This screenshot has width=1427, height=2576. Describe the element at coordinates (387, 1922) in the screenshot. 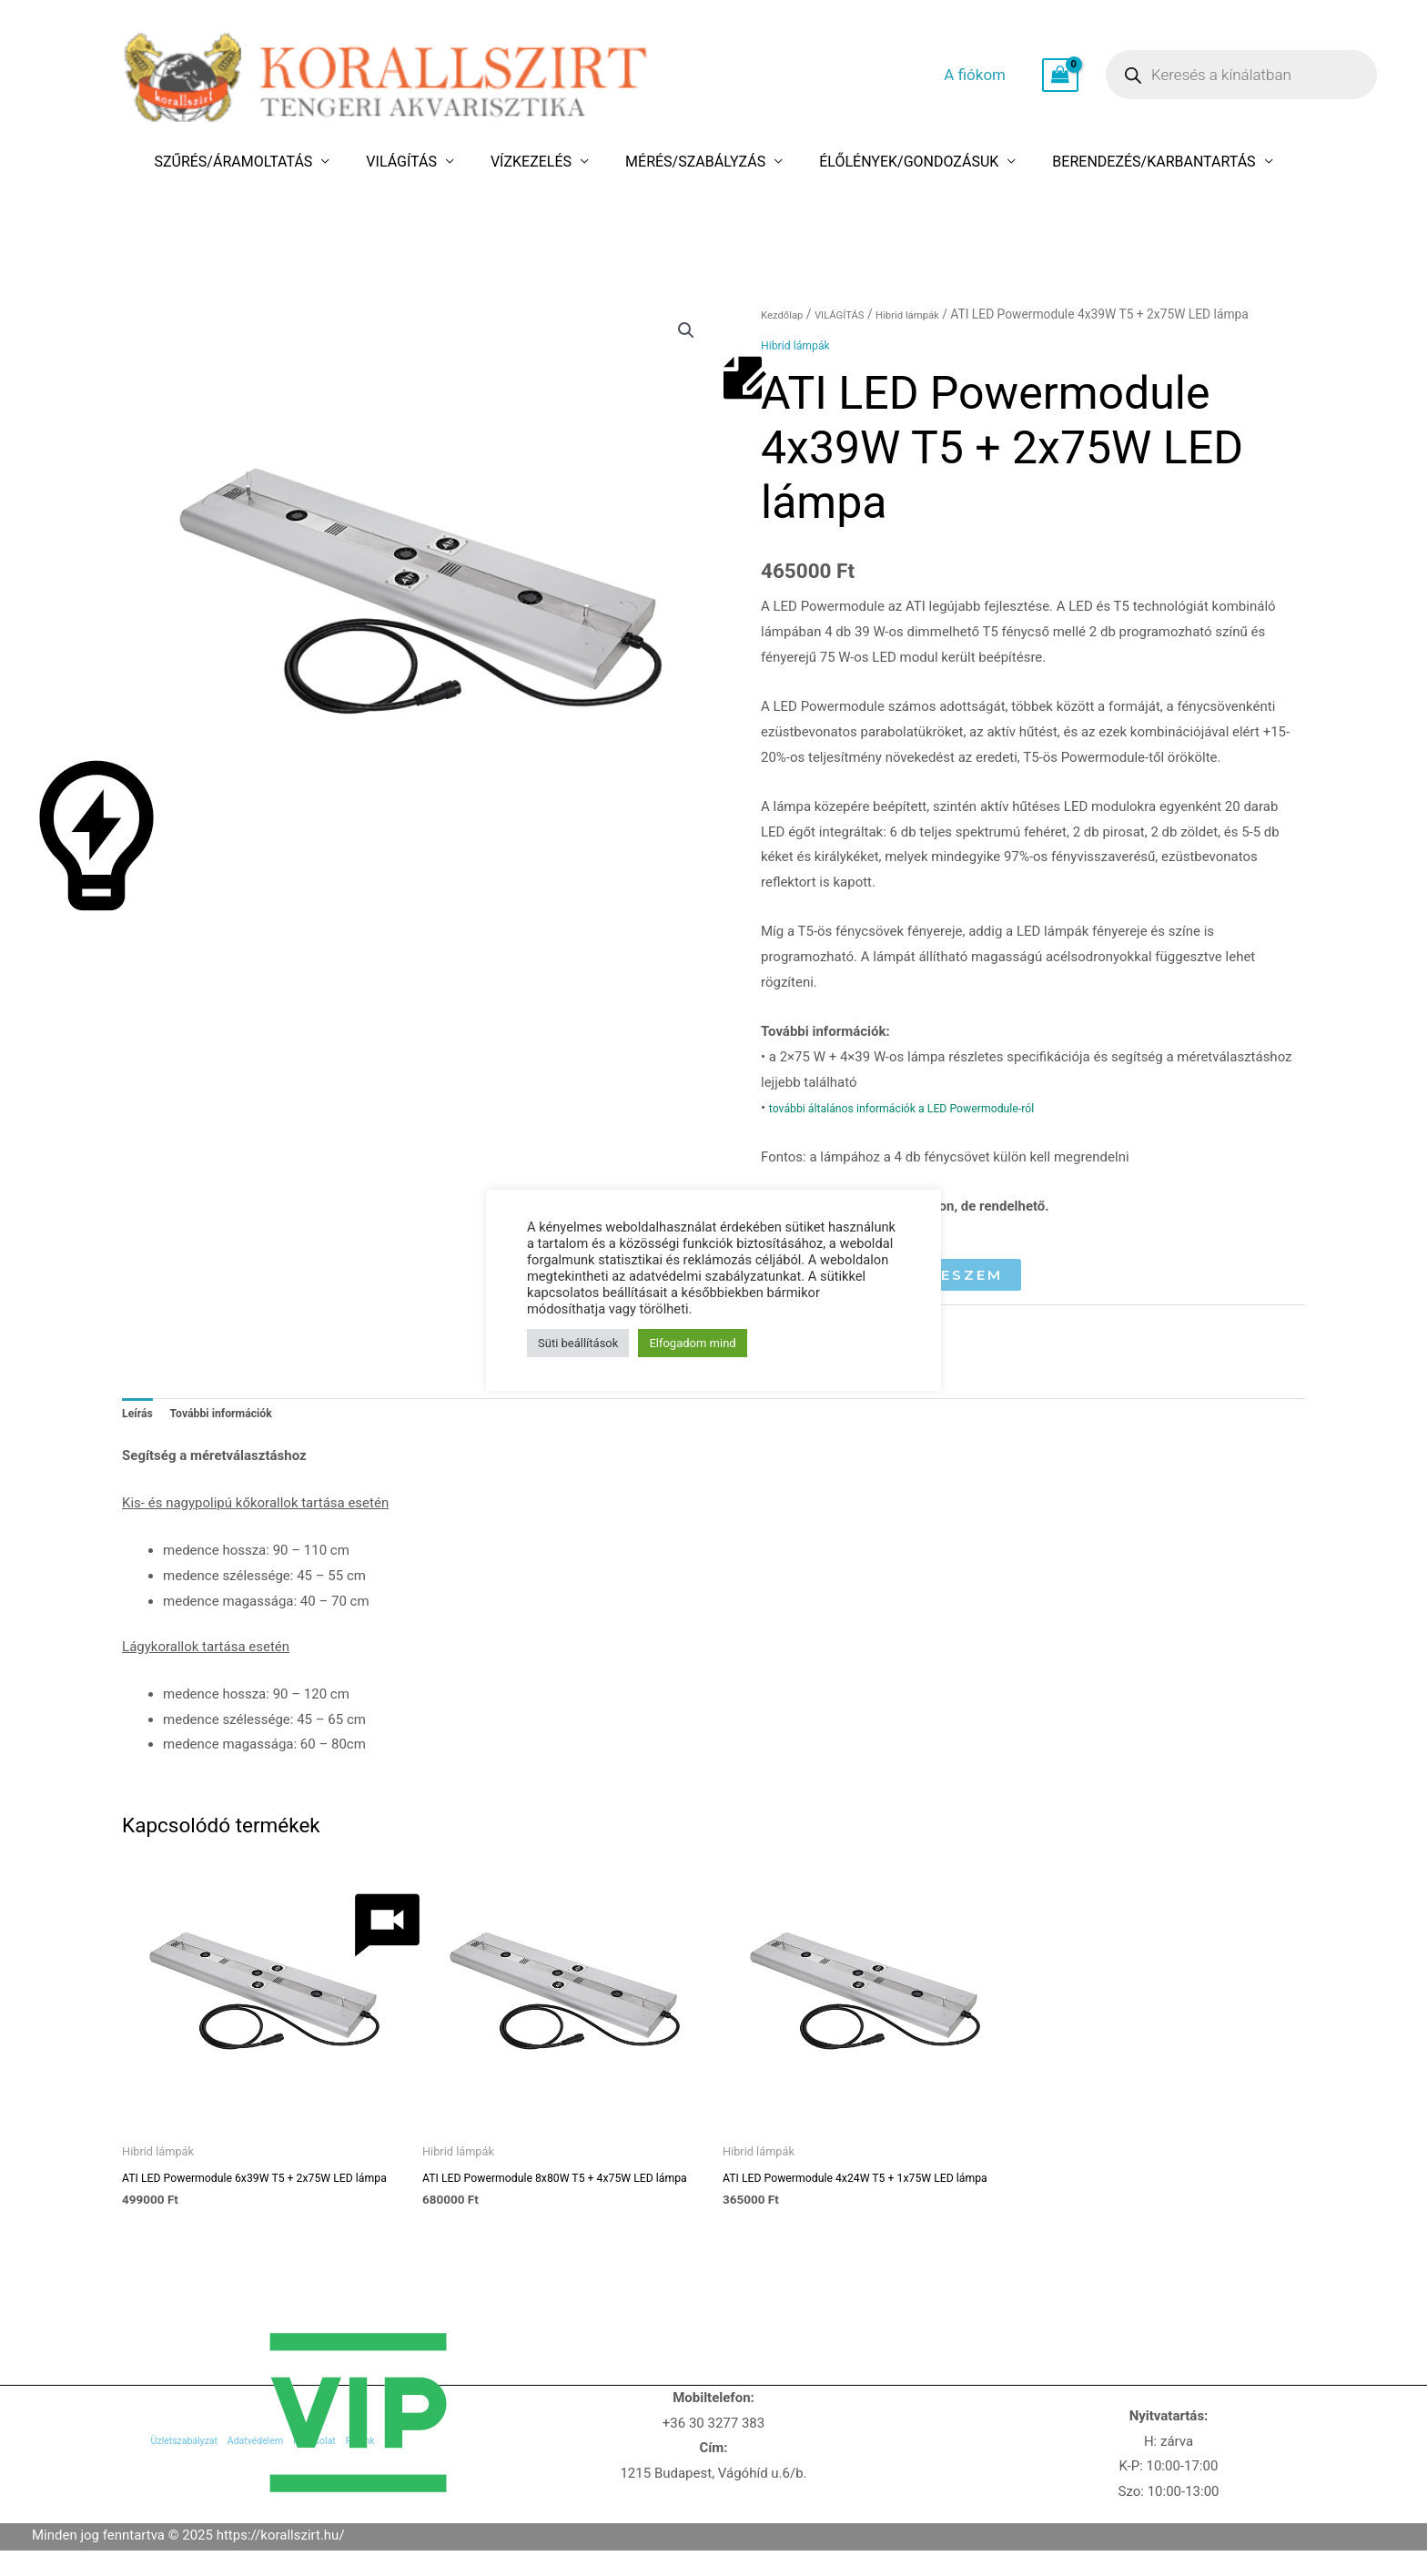

I see `start a video chat` at that location.